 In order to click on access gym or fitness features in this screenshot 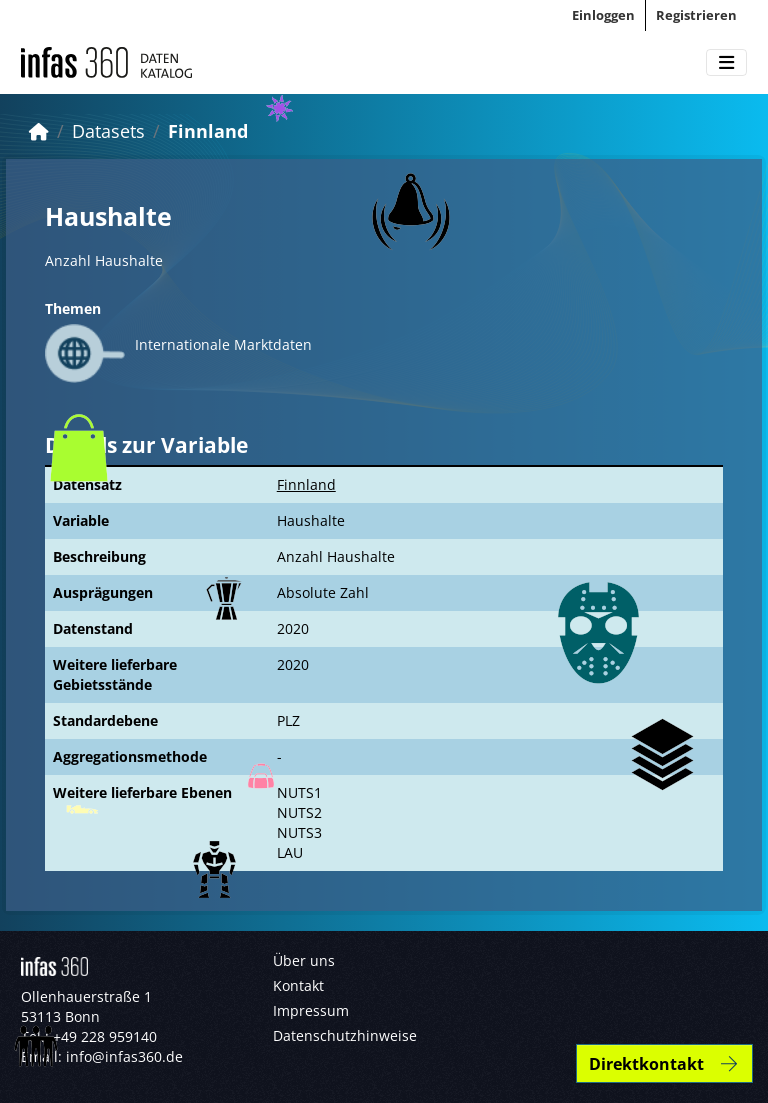, I will do `click(261, 776)`.